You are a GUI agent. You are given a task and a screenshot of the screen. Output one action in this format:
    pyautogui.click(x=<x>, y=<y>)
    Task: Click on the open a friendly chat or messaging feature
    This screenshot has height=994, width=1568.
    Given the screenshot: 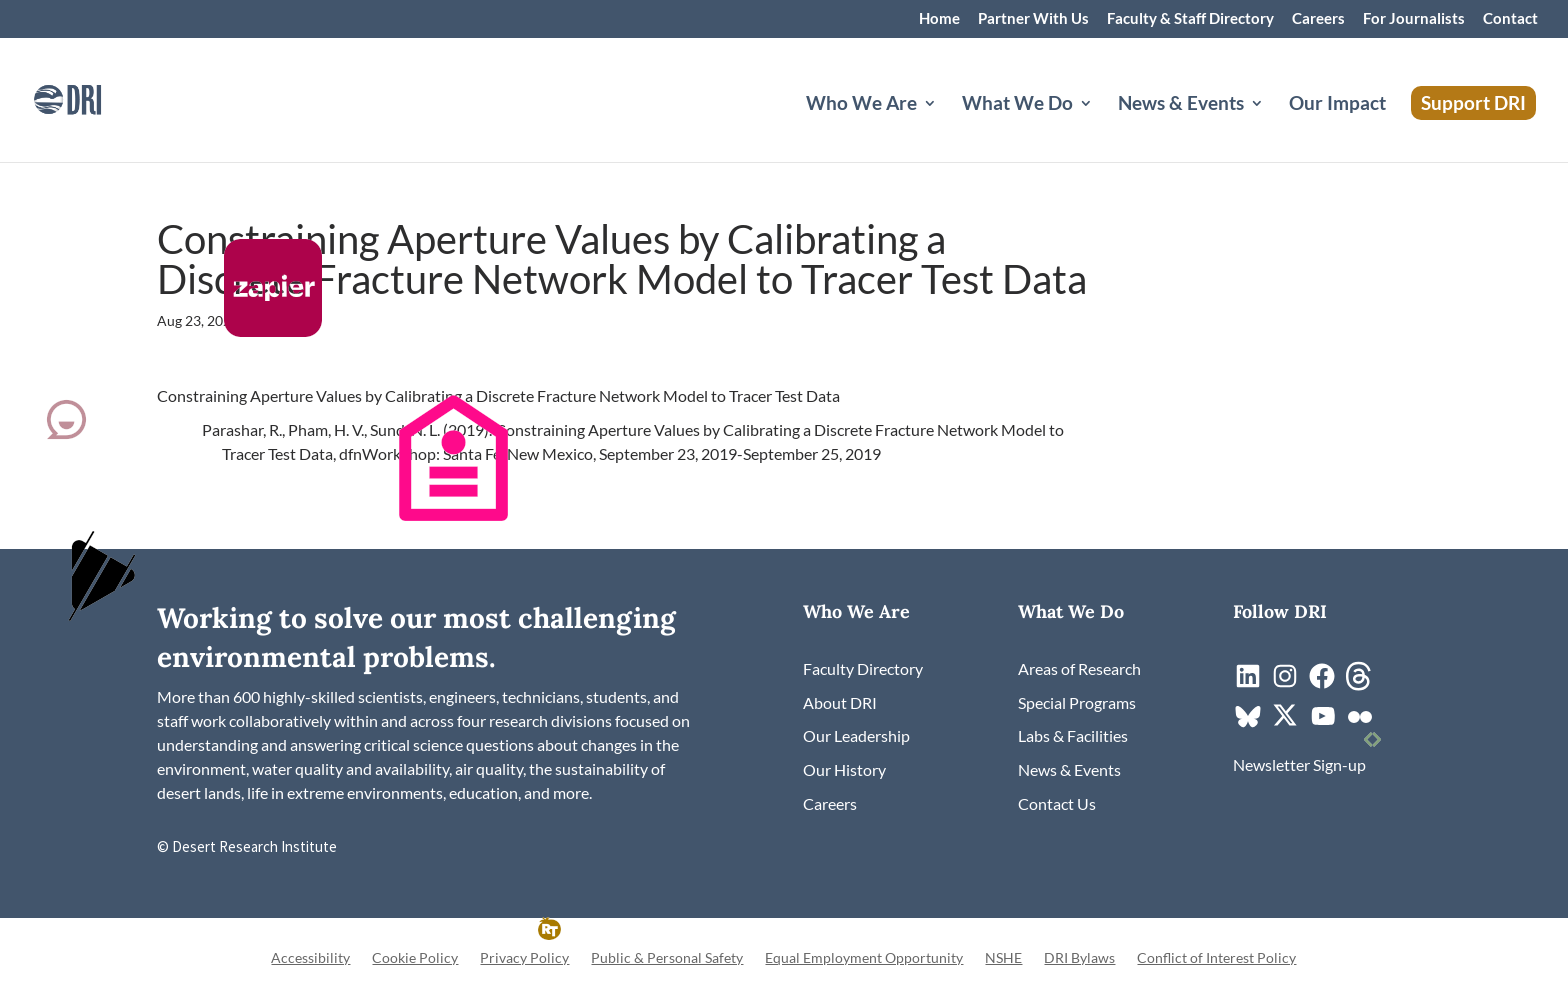 What is the action you would take?
    pyautogui.click(x=66, y=419)
    